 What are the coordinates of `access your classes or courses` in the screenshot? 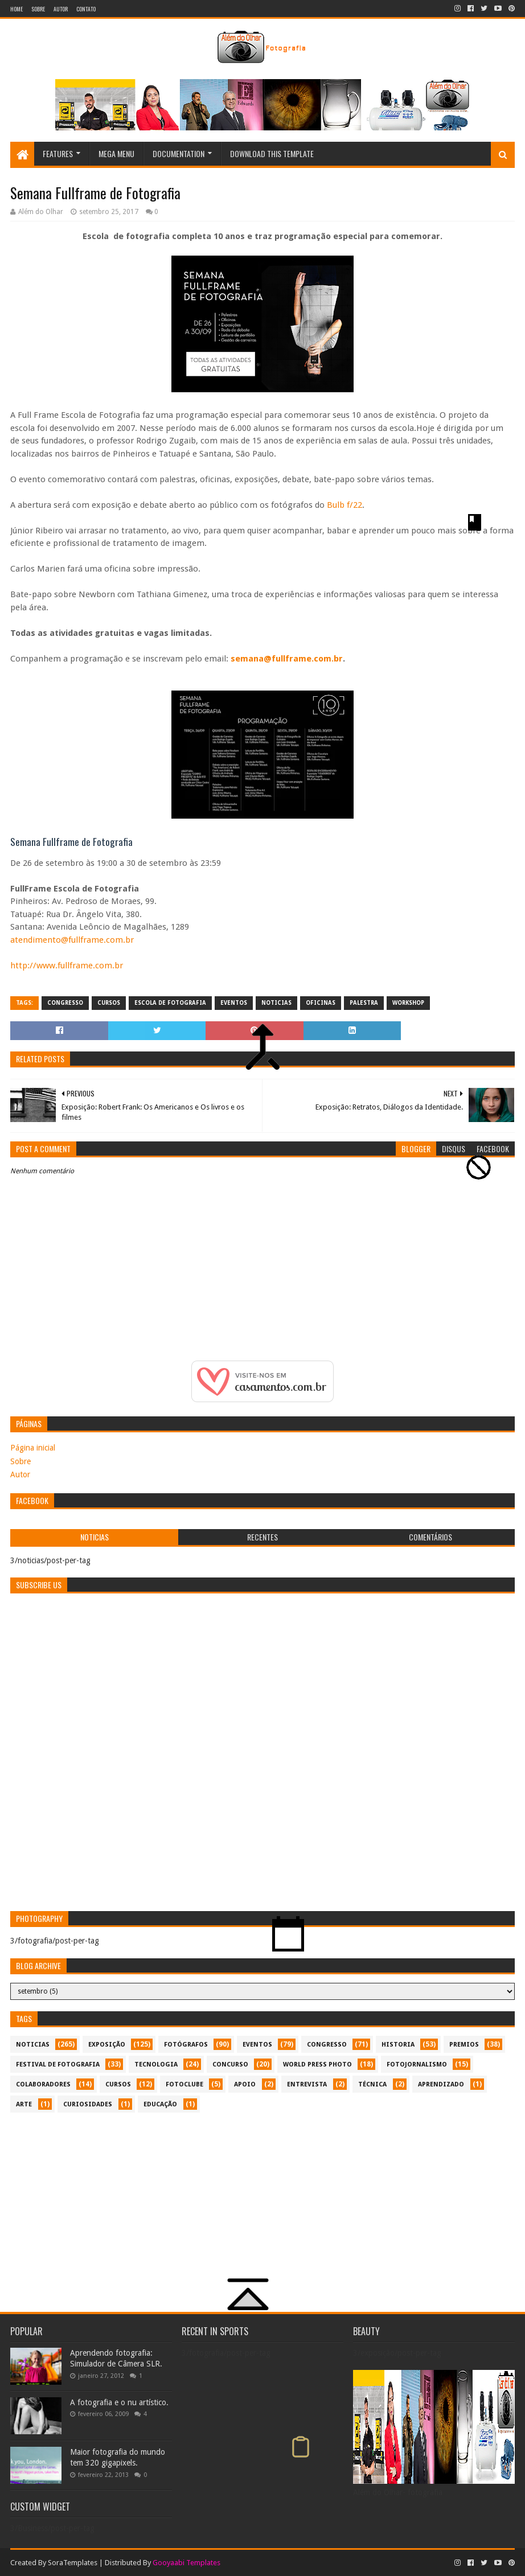 It's located at (474, 522).